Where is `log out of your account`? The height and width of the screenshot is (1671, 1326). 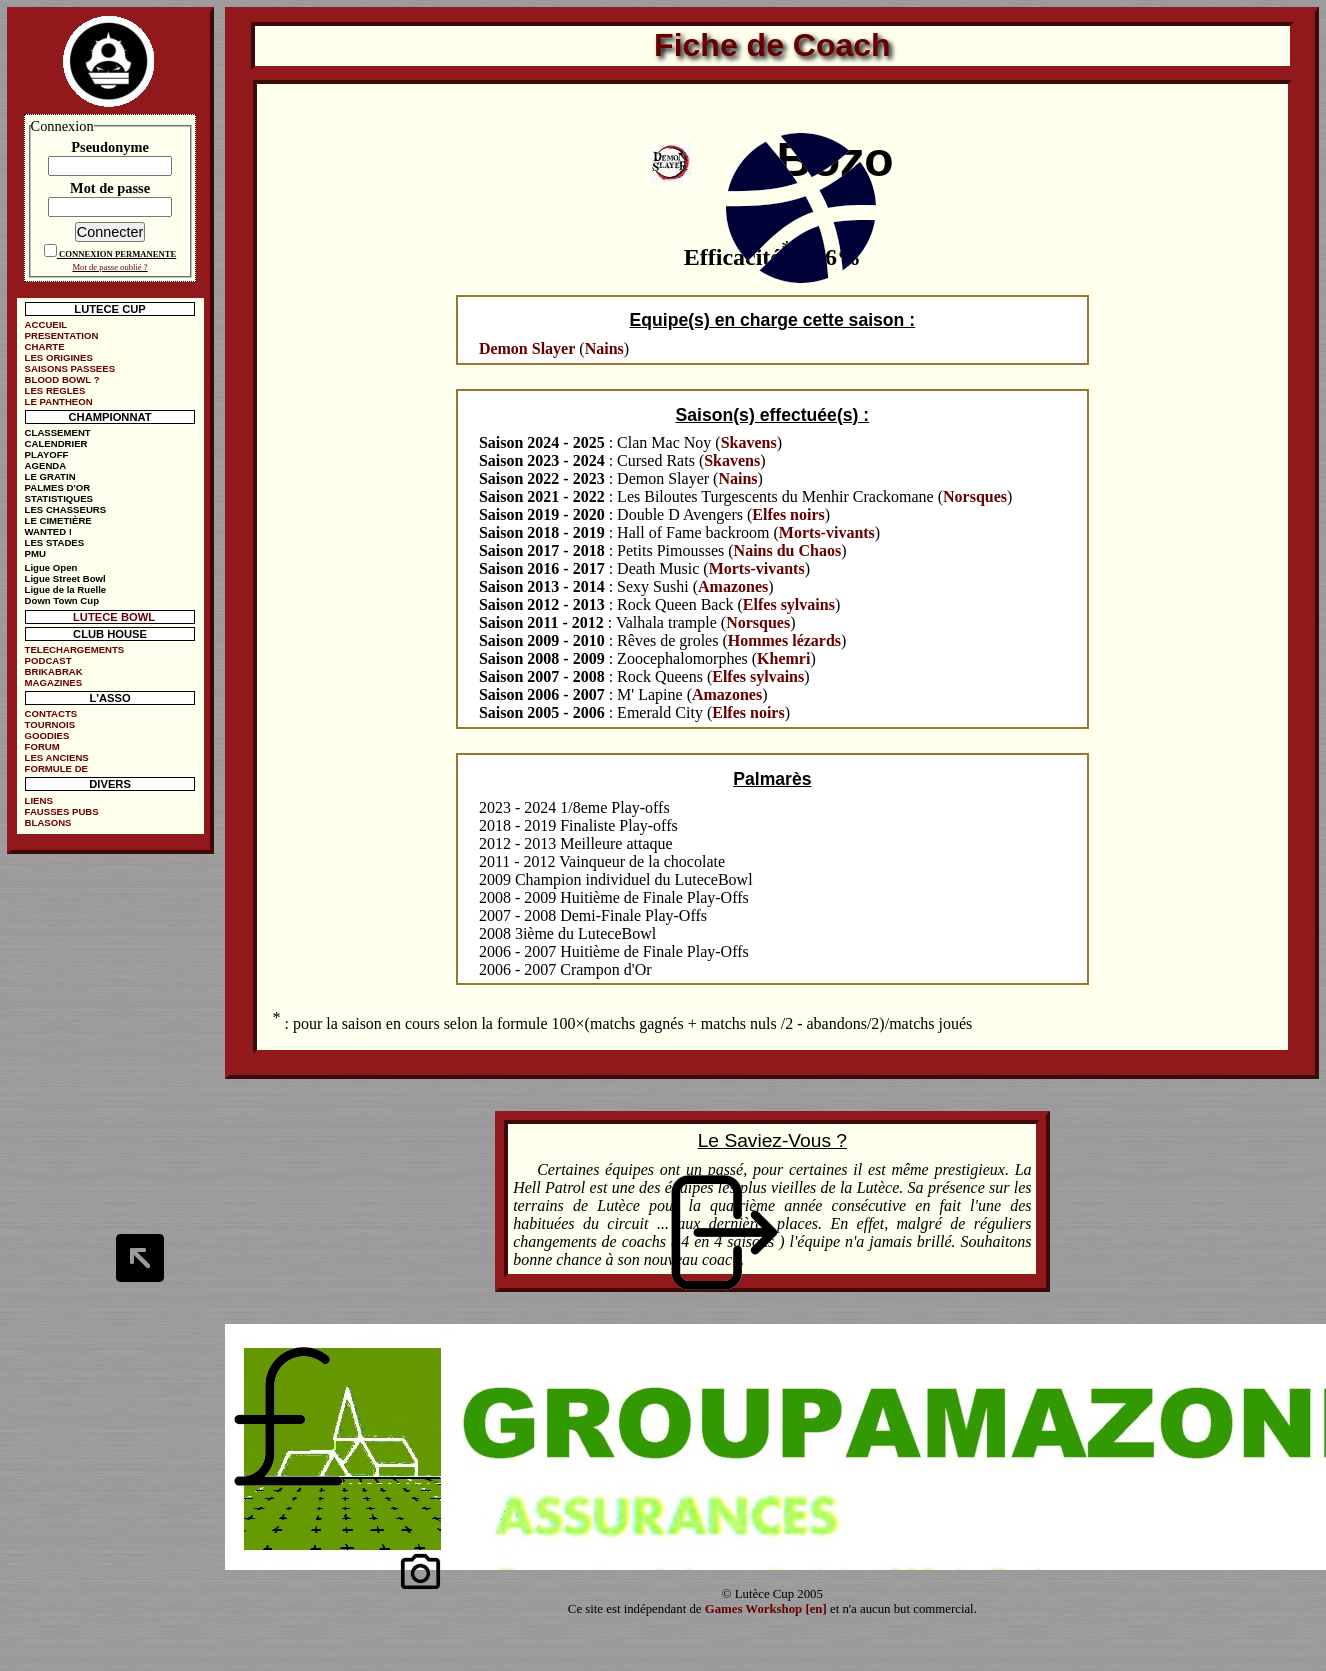 log out of your account is located at coordinates (715, 1232).